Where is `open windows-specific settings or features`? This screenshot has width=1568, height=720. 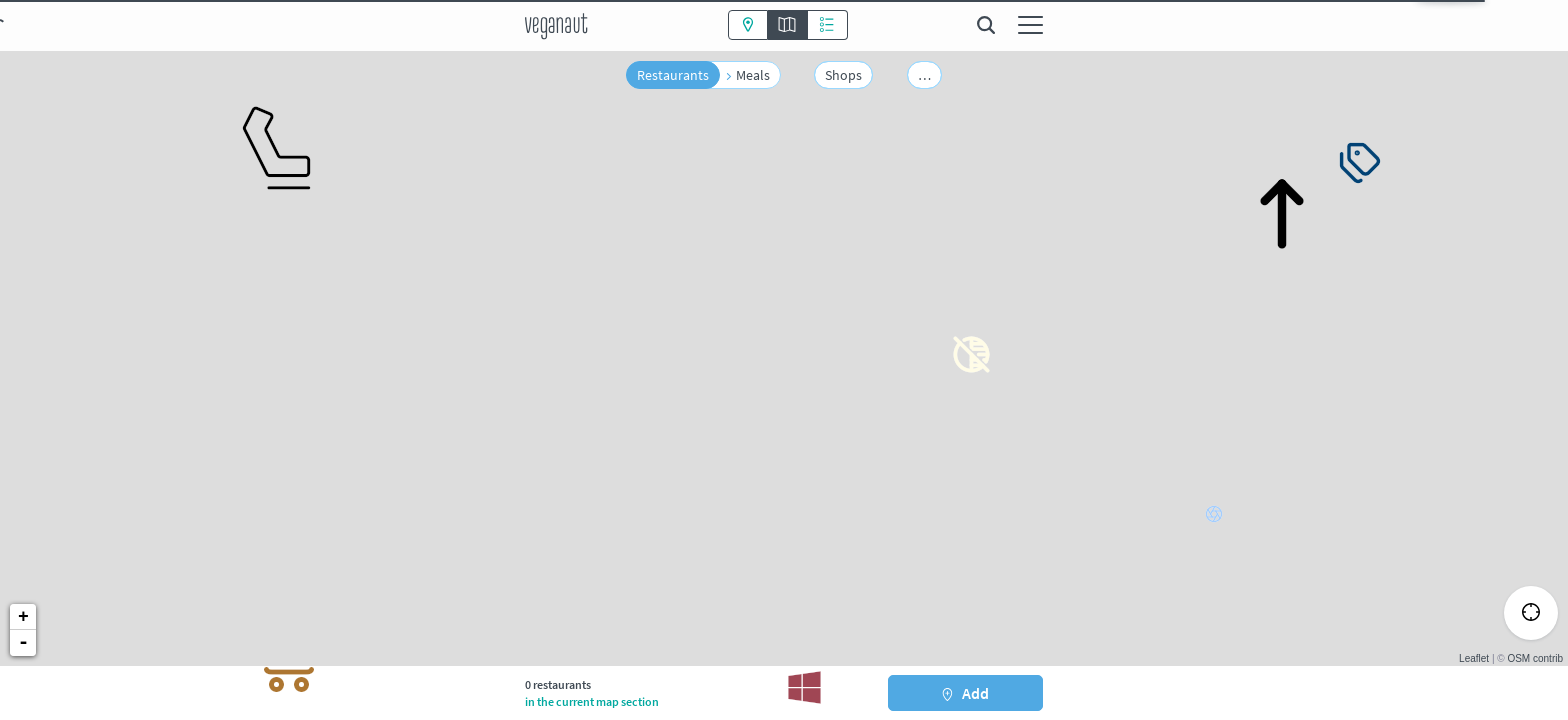 open windows-specific settings or features is located at coordinates (804, 687).